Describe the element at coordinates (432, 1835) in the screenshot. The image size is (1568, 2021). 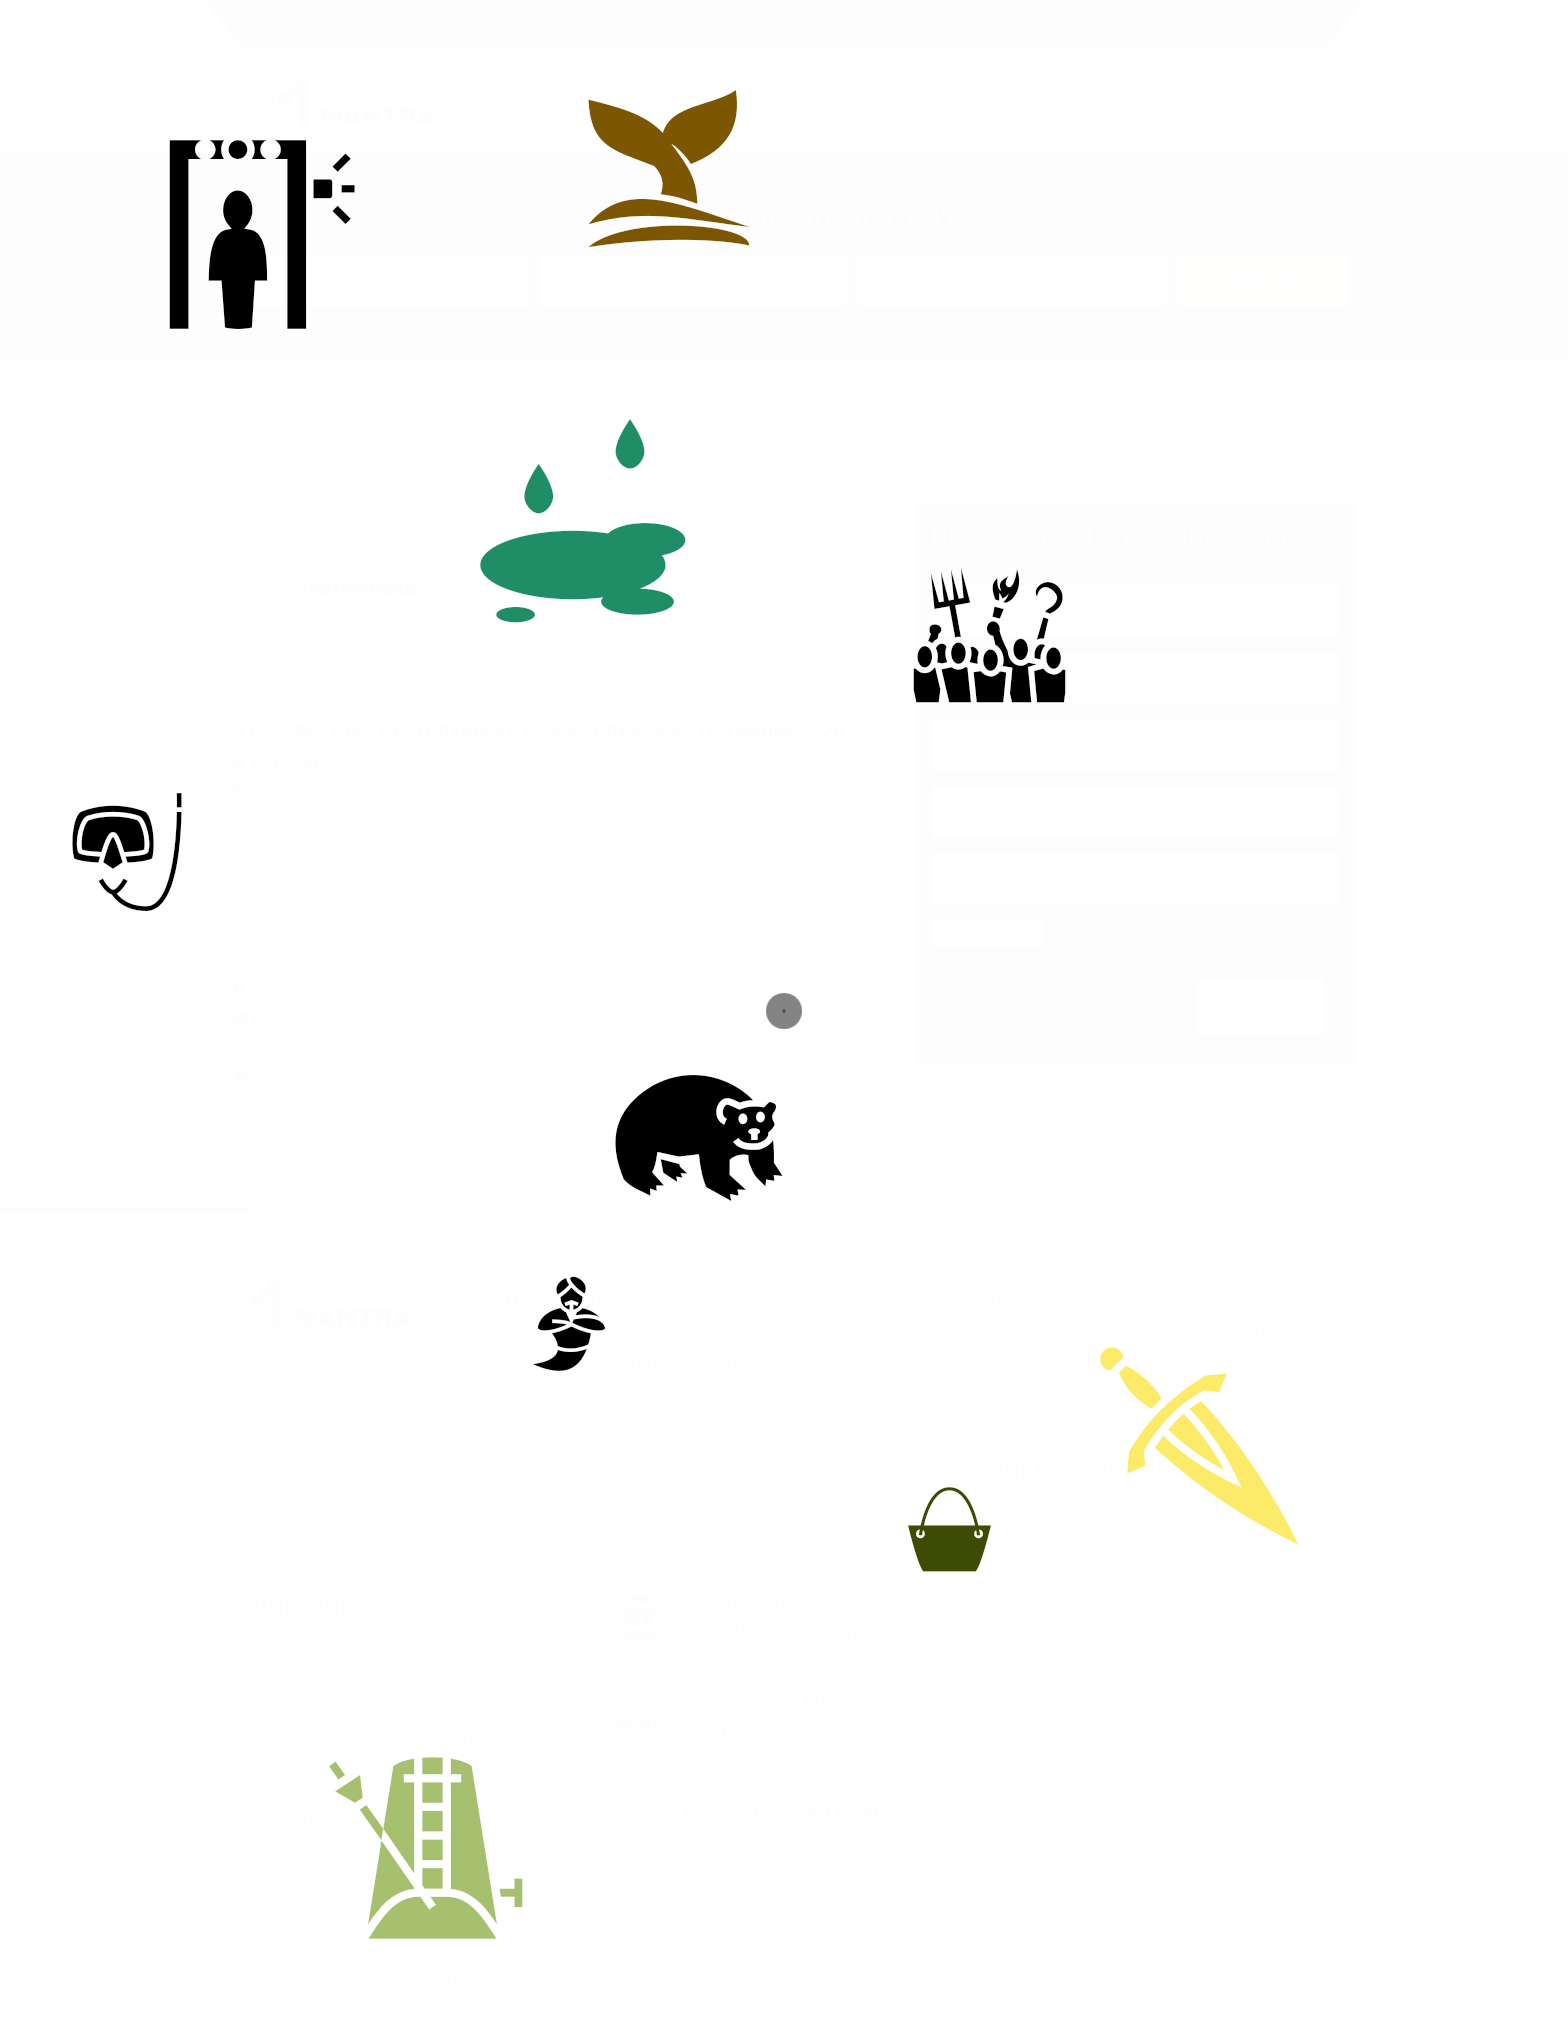
I see `set tempo or timing for music playback` at that location.